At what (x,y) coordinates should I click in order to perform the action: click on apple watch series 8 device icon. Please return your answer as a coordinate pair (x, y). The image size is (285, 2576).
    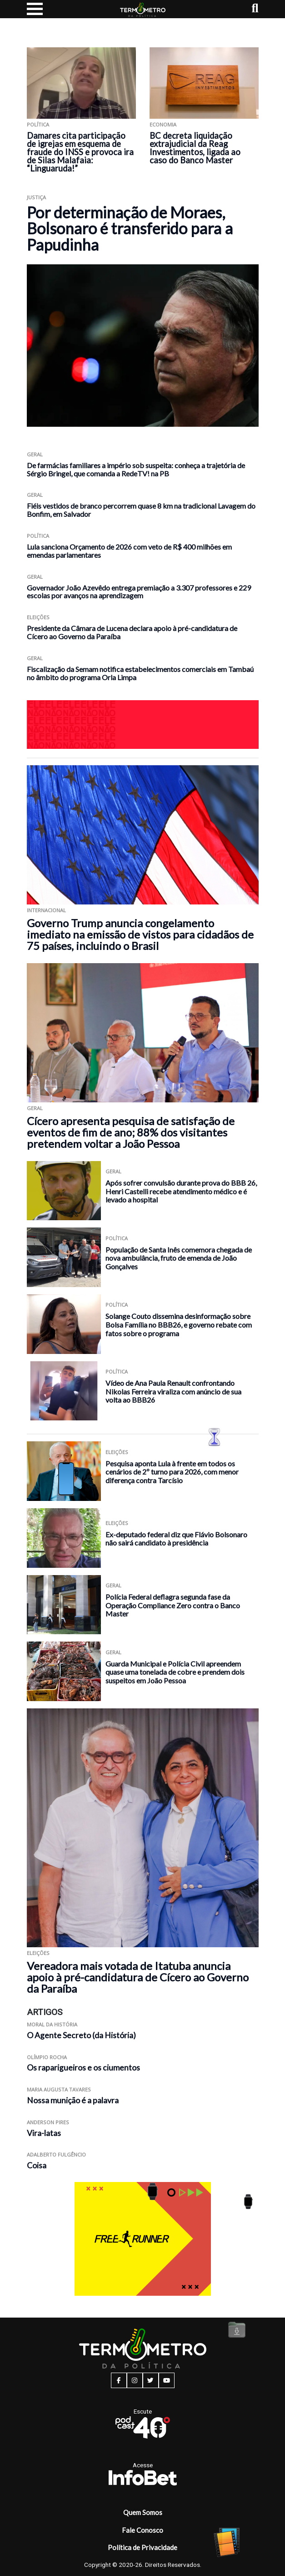
    Looking at the image, I should click on (152, 2191).